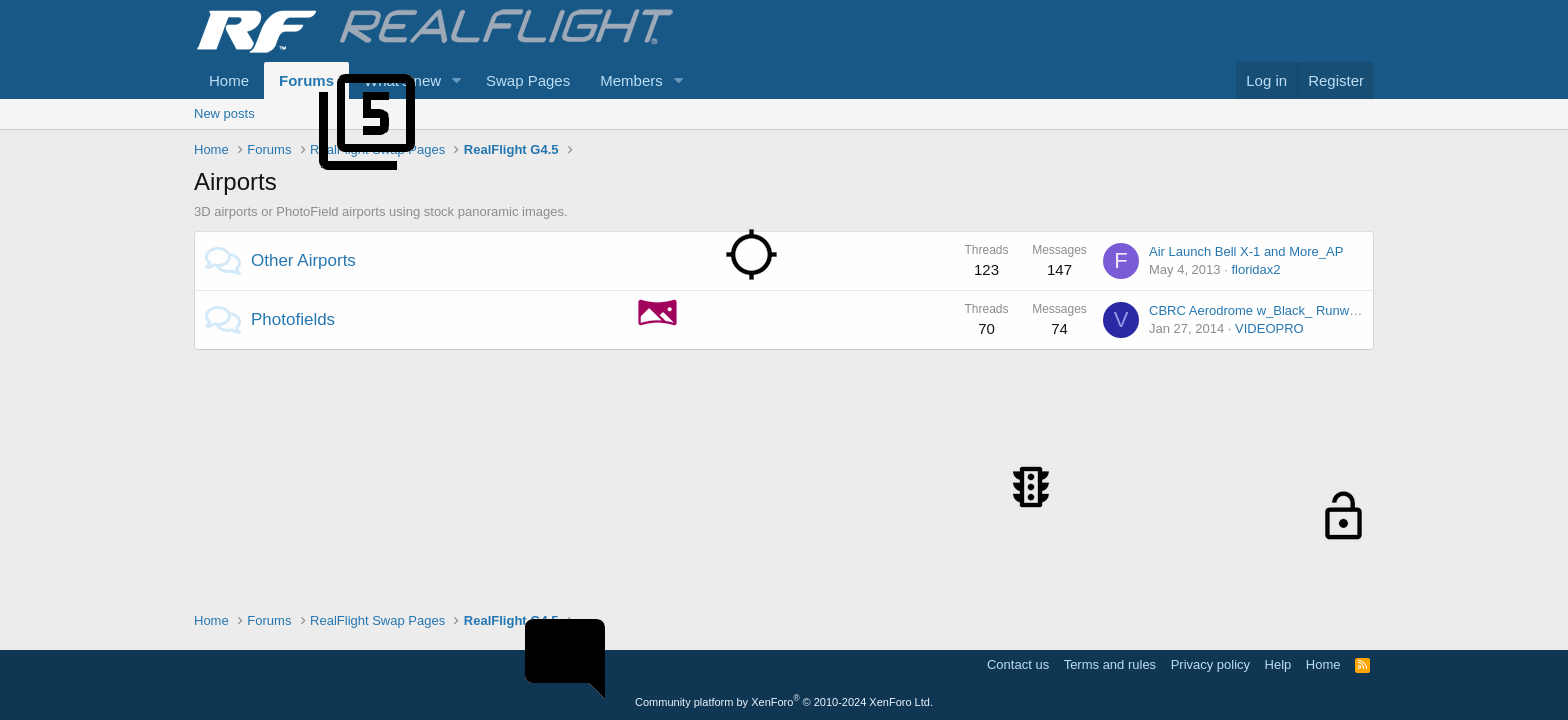 The width and height of the screenshot is (1568, 720). I want to click on view traffic conditions, so click(1031, 487).